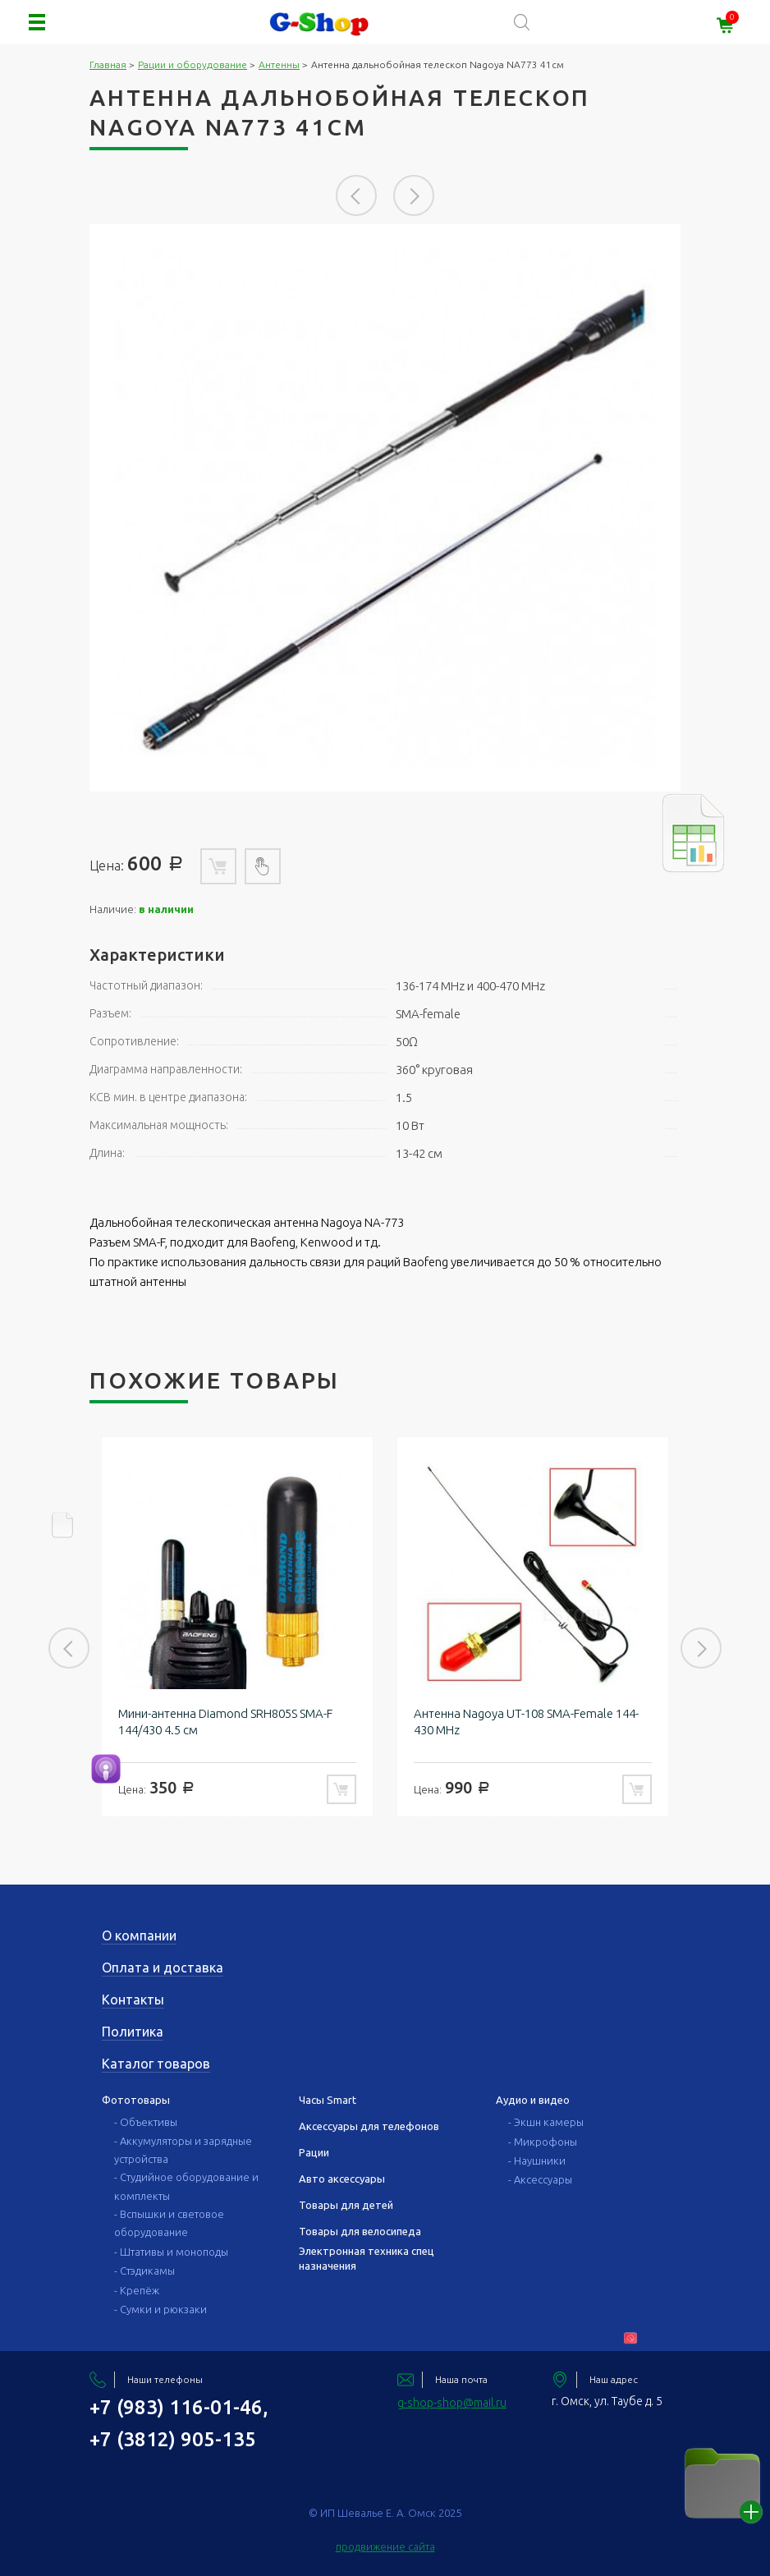 The height and width of the screenshot is (2576, 770). I want to click on indicates image failed to load, so click(630, 2338).